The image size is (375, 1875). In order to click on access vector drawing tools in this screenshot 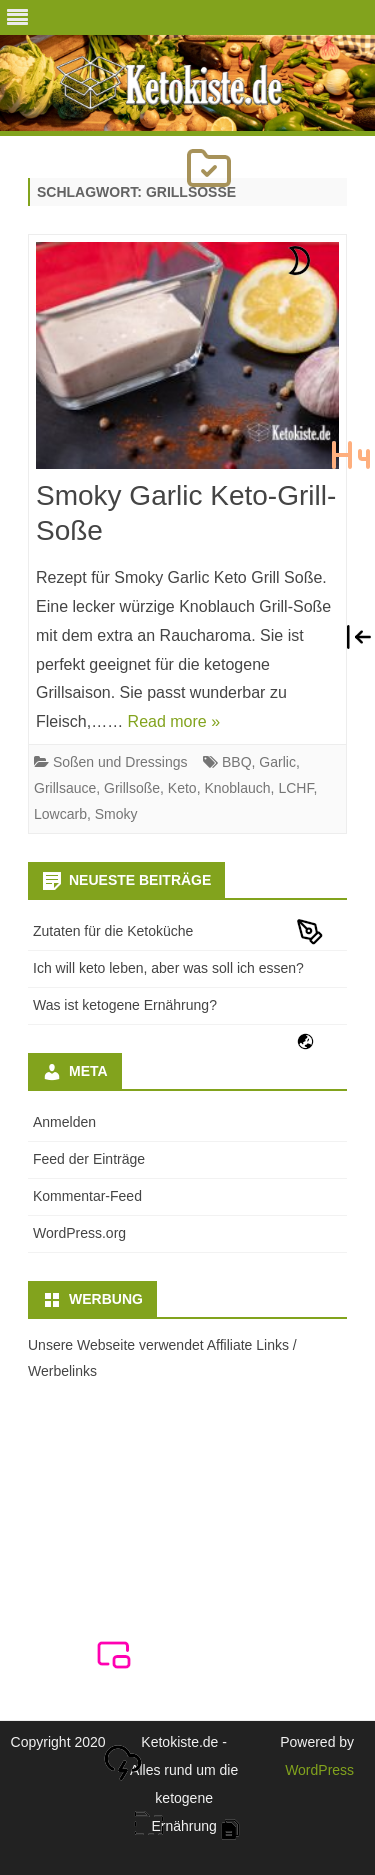, I will do `click(310, 932)`.